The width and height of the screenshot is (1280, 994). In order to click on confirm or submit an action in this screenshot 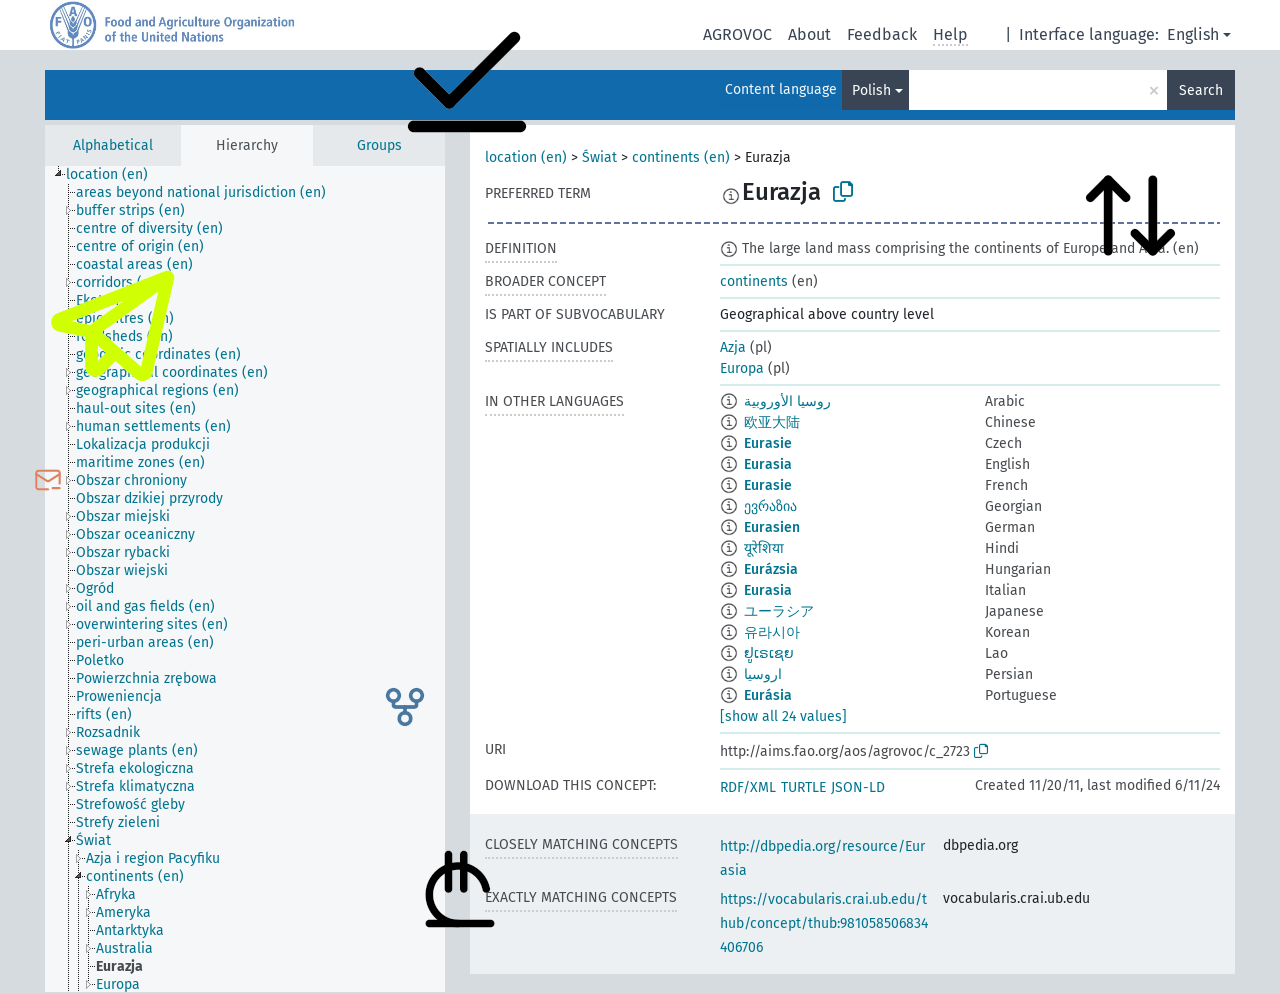, I will do `click(467, 85)`.